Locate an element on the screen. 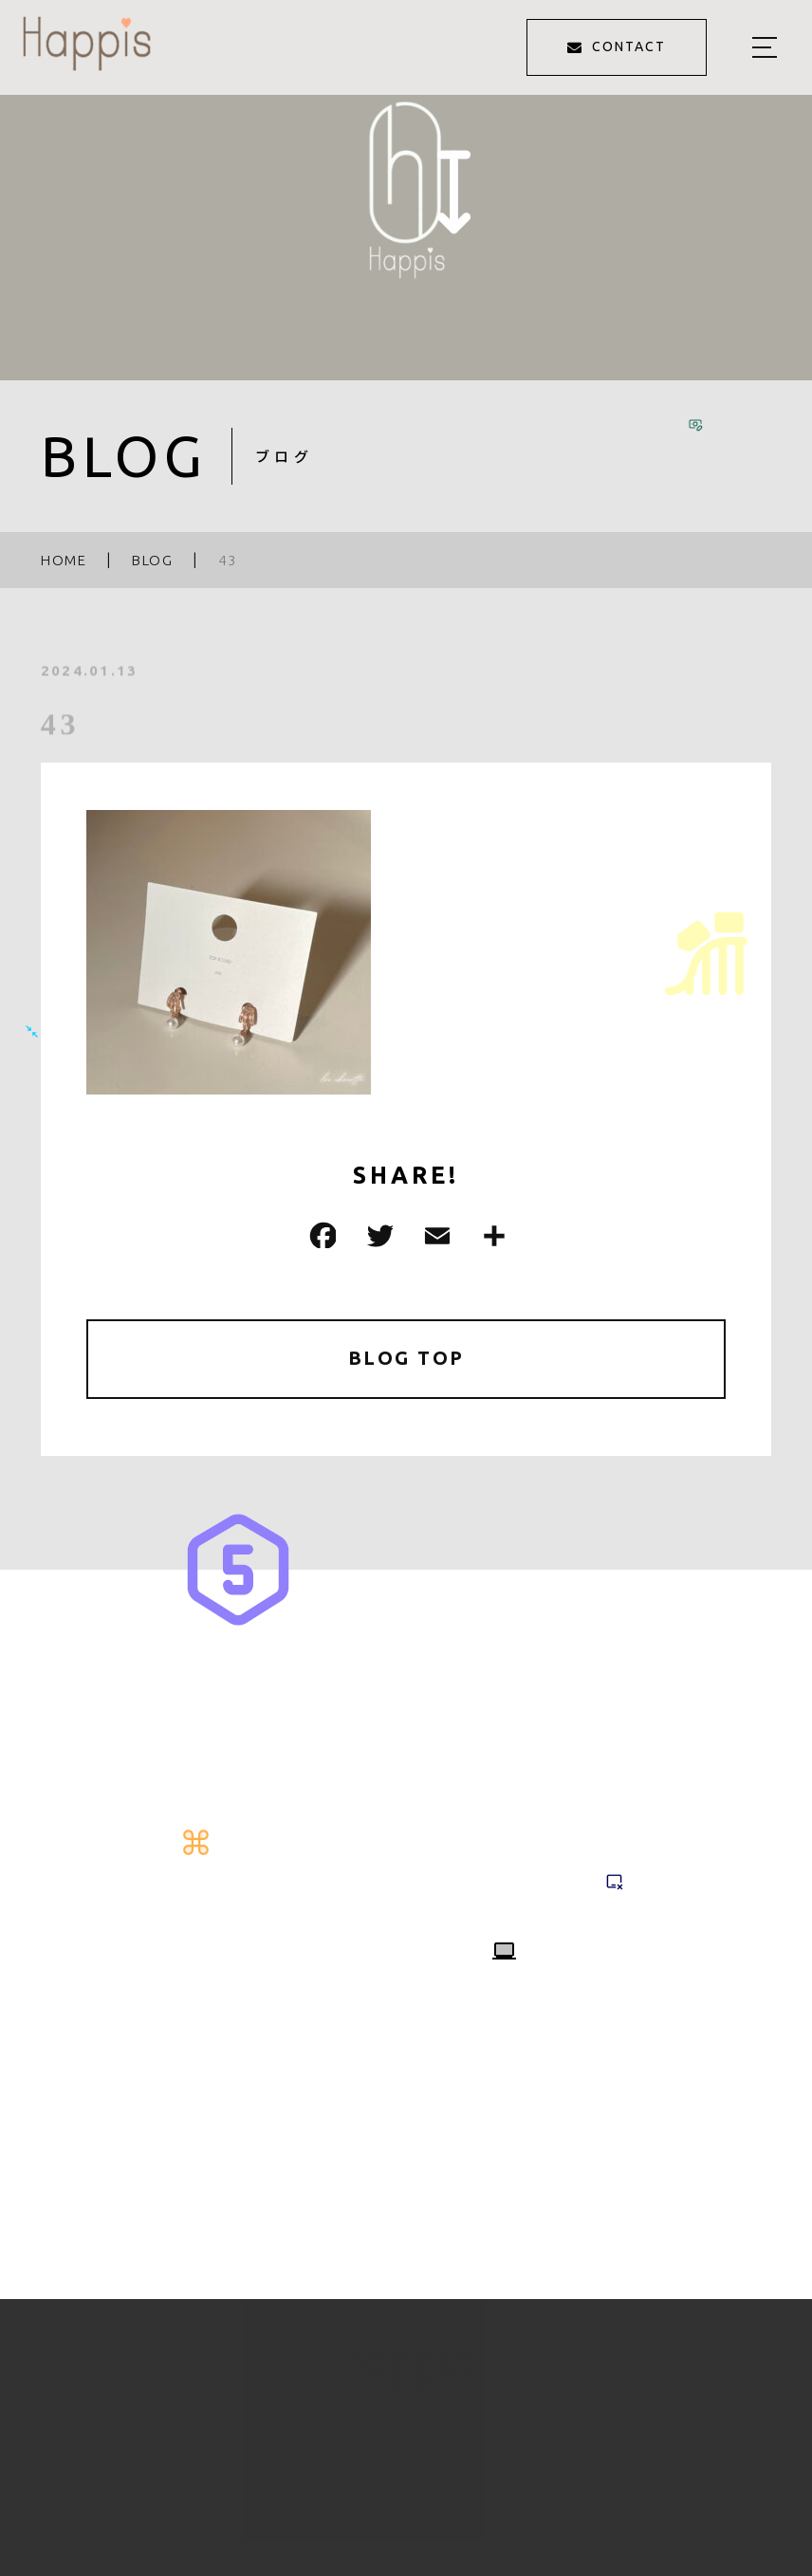  access theme park or amusement park information is located at coordinates (706, 953).